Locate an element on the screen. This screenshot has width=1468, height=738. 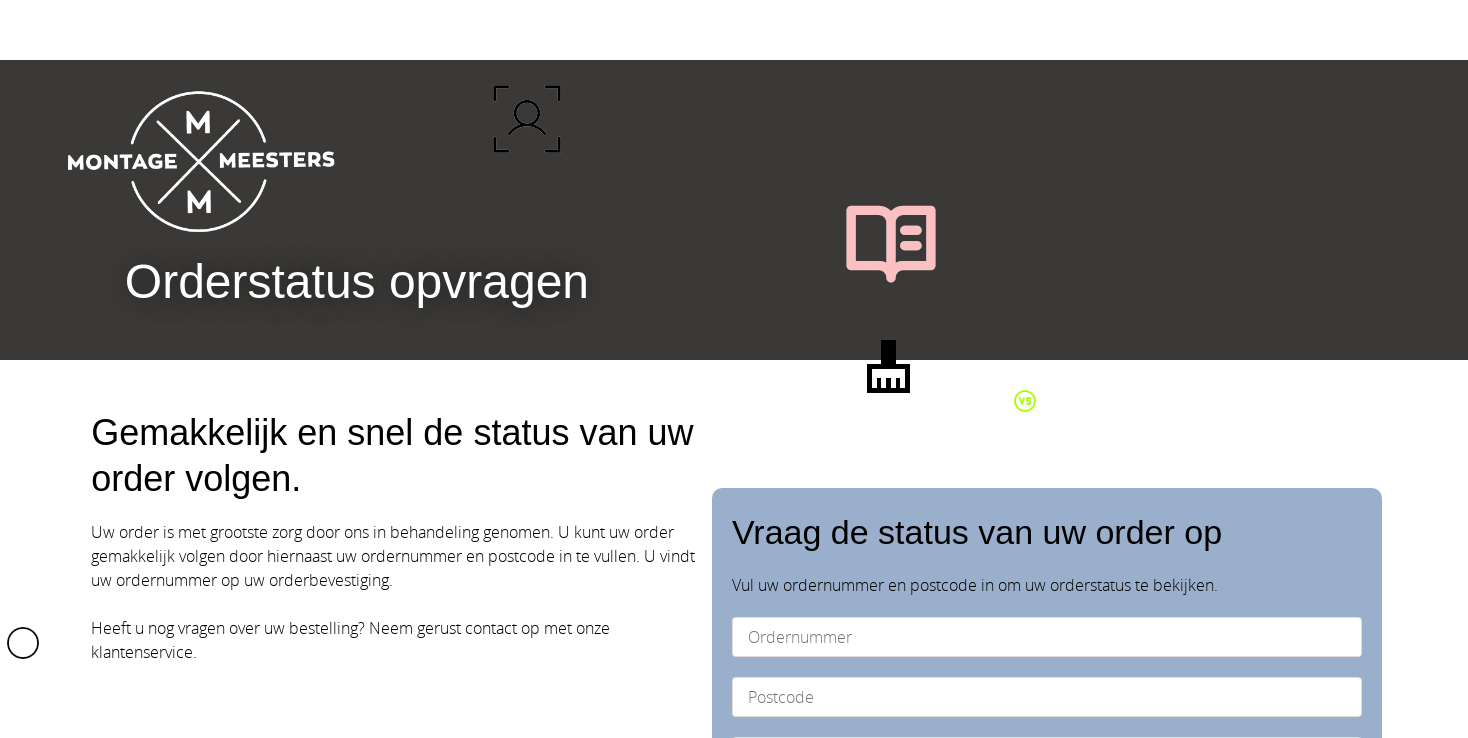
indicates a versus or comparison mode is located at coordinates (1025, 401).